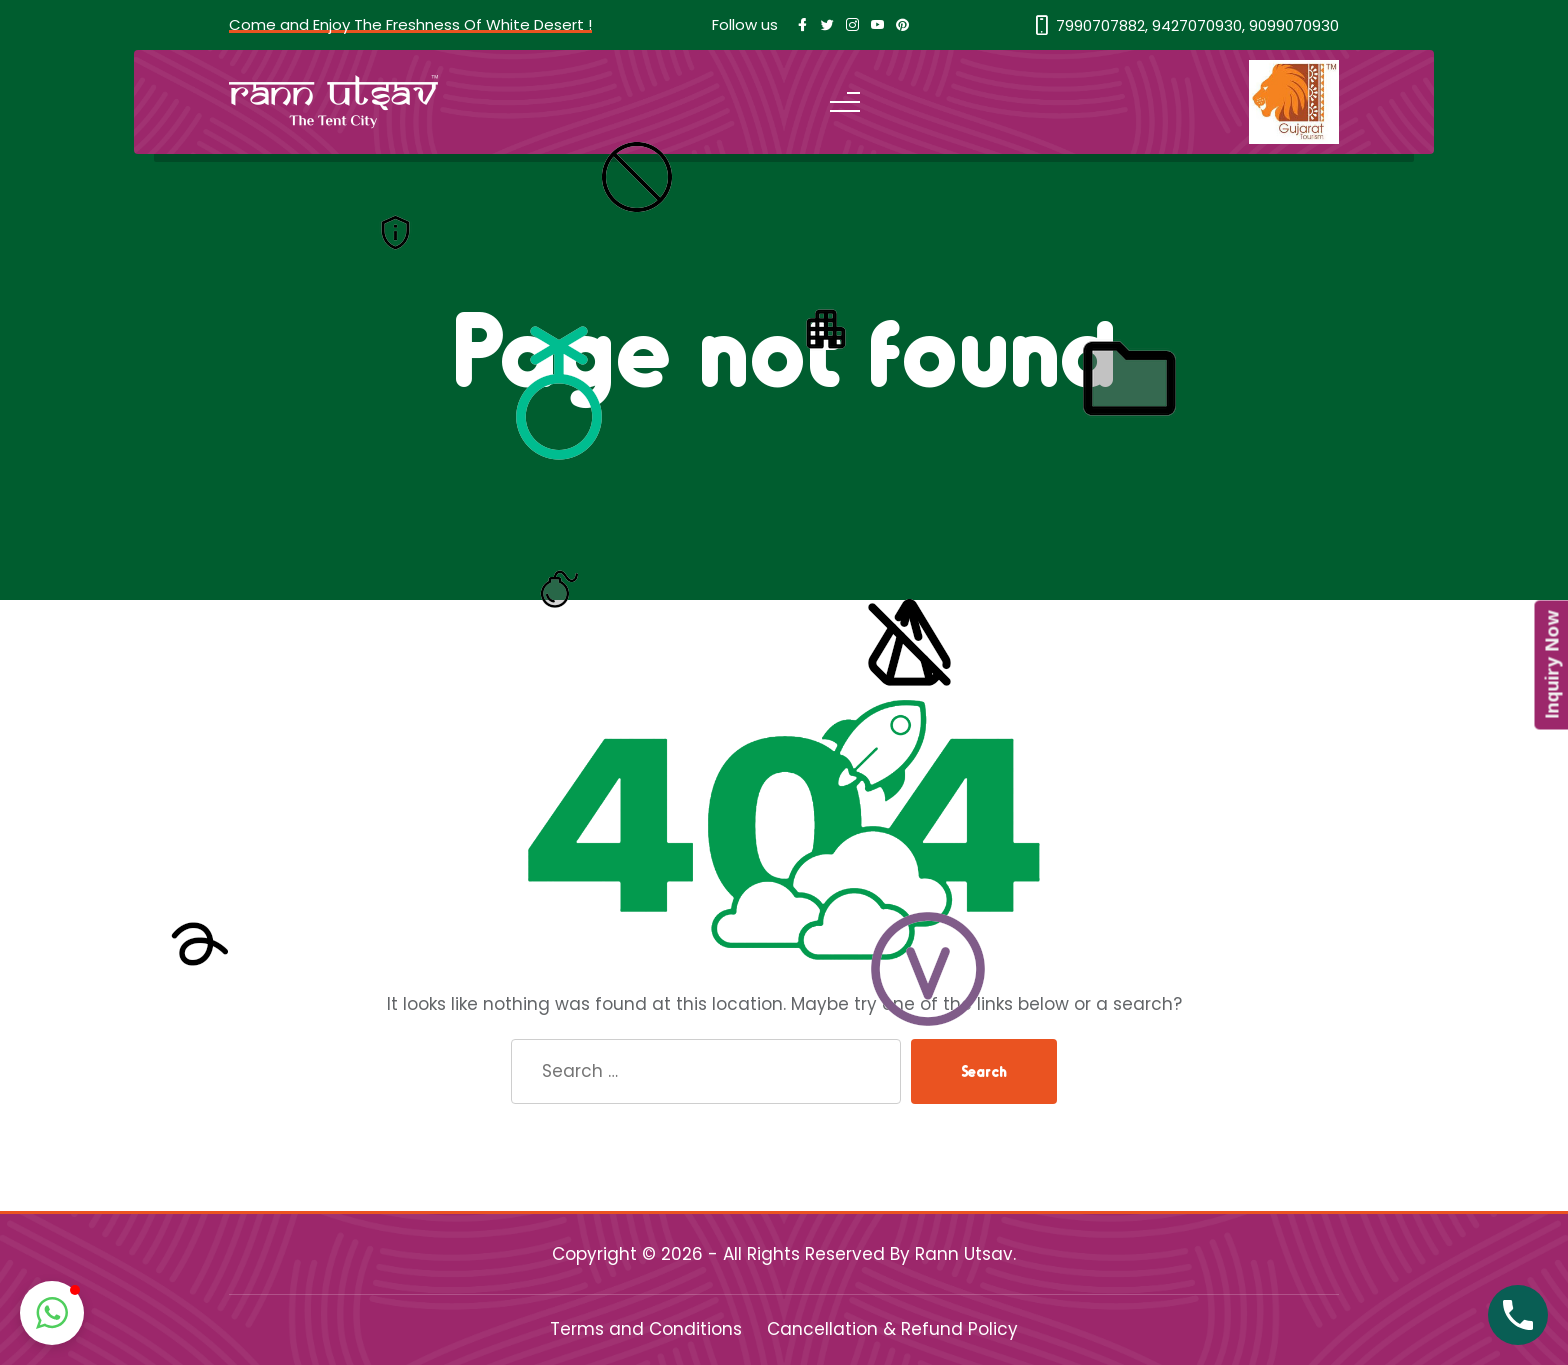  I want to click on indicates a destructive or irreversible action, so click(557, 588).